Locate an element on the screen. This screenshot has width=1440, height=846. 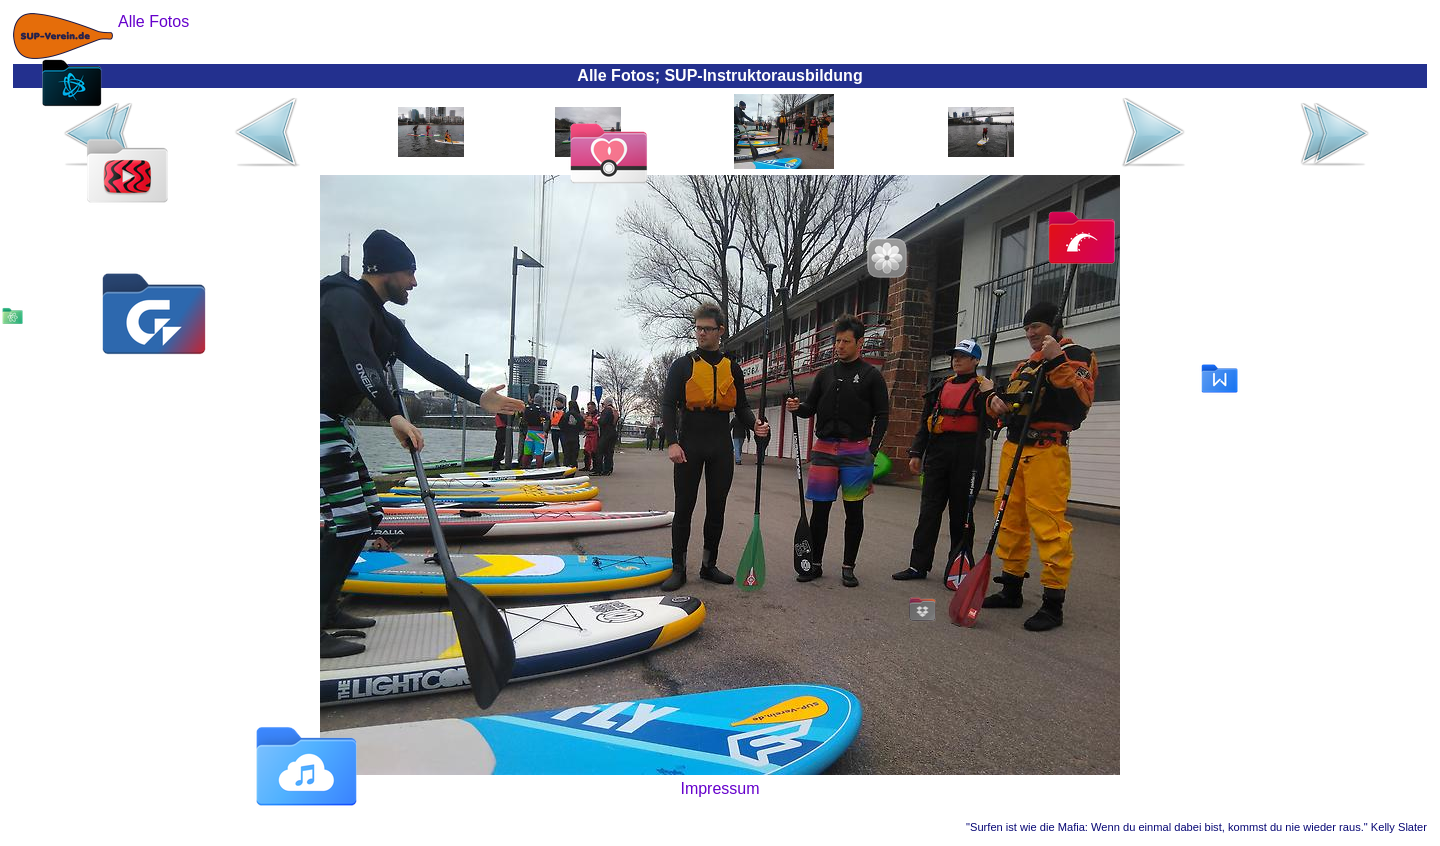
open the photos app is located at coordinates (887, 258).